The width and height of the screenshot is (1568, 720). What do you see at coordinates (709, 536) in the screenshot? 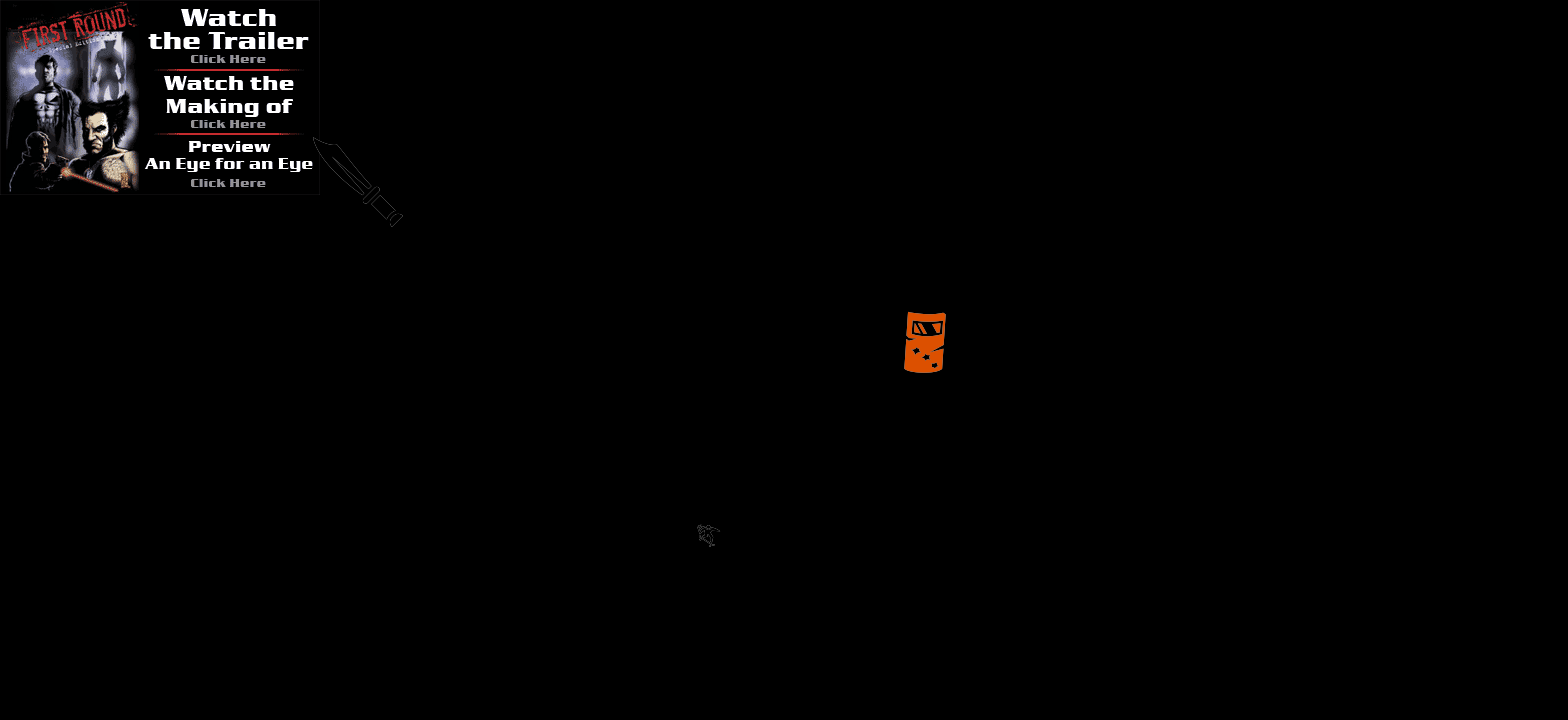
I see `access skateboarding games or activities` at bounding box center [709, 536].